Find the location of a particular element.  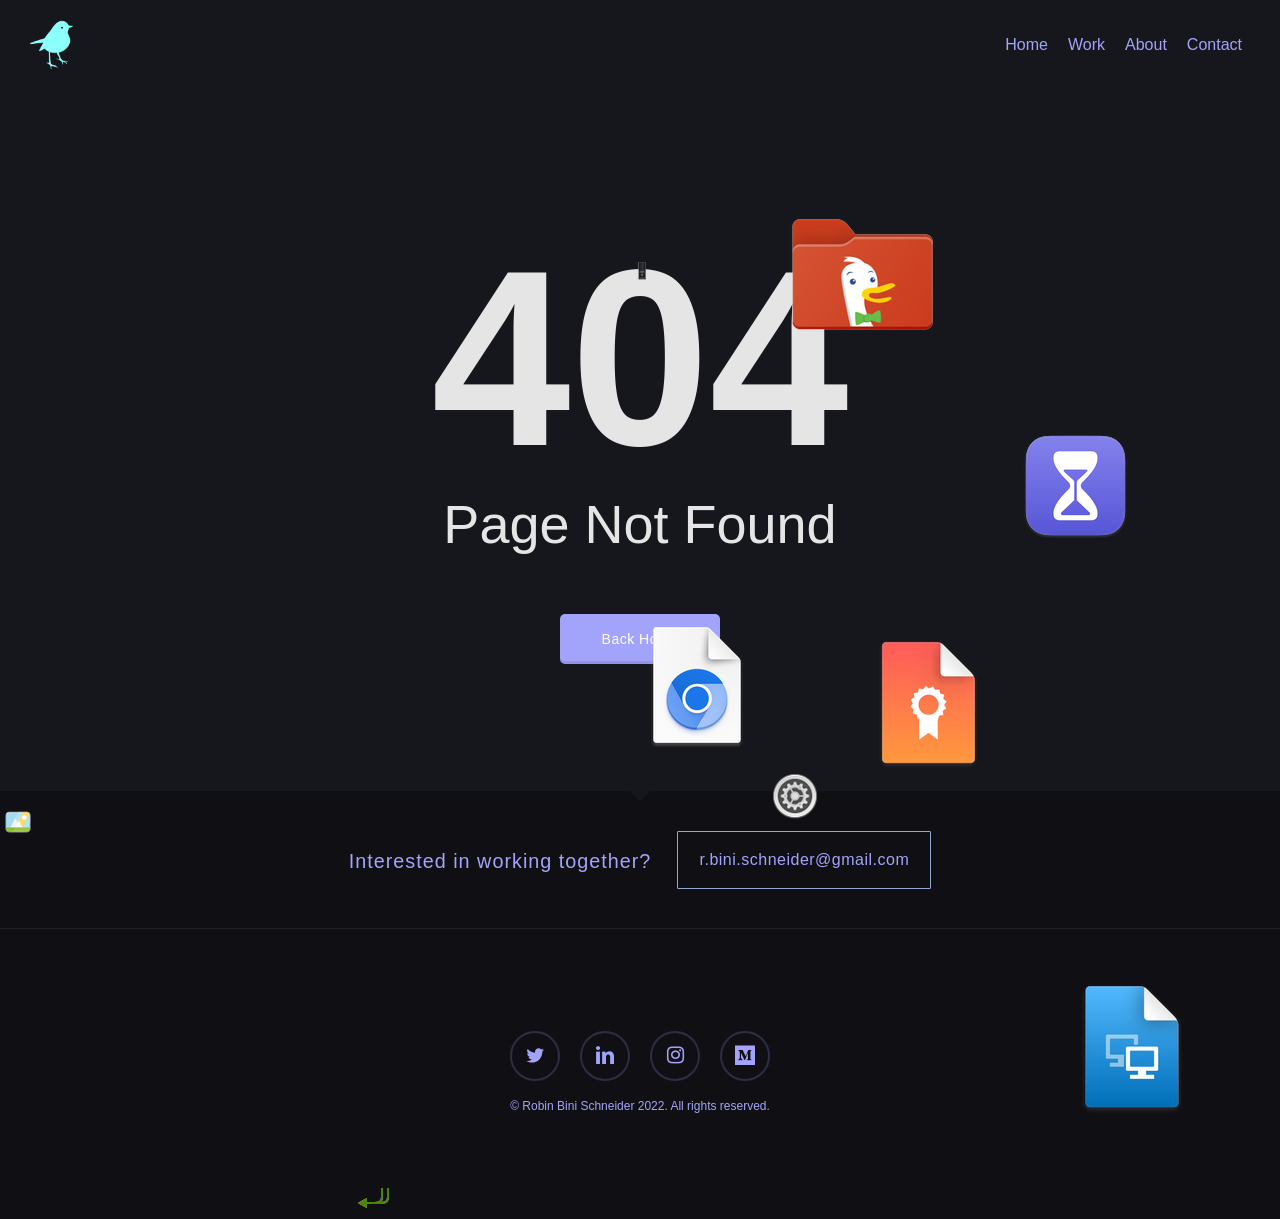

view screen time usage and statistics is located at coordinates (1075, 485).